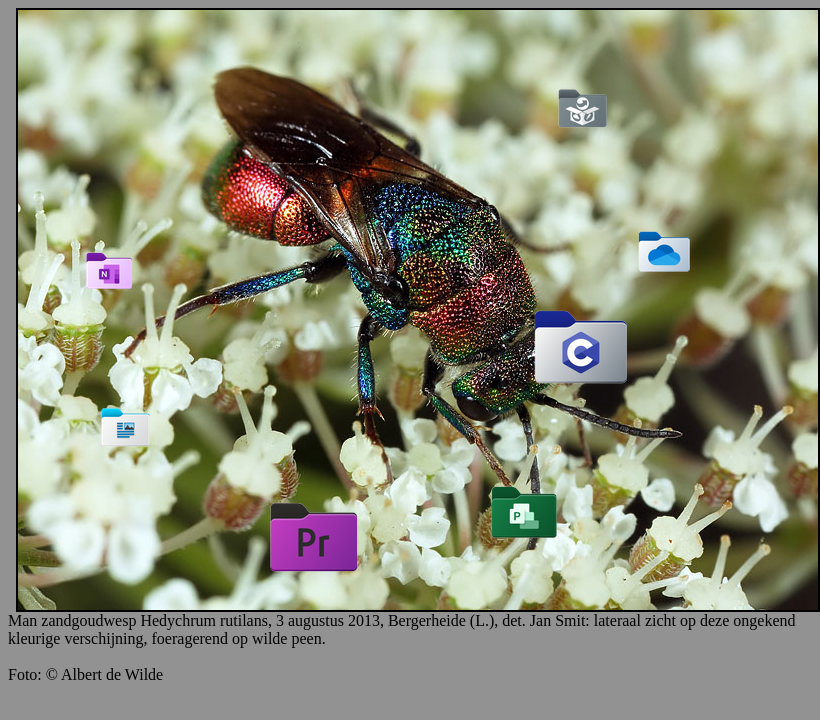  Describe the element at coordinates (582, 109) in the screenshot. I see `open portableapps folder` at that location.